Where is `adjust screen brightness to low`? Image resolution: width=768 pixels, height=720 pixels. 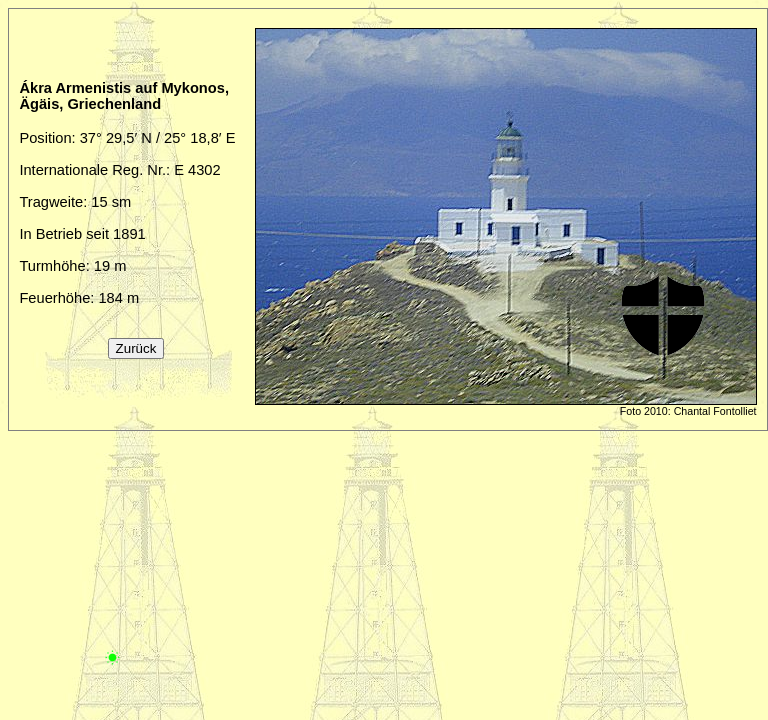
adjust screen brightness to low is located at coordinates (112, 657).